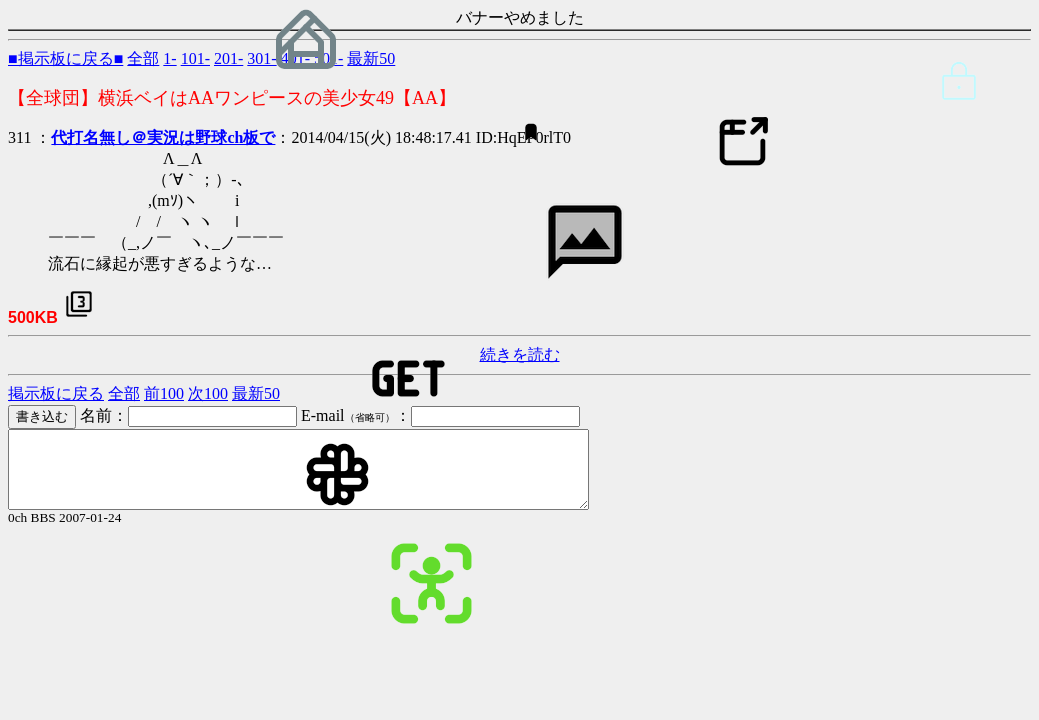 The width and height of the screenshot is (1039, 720). What do you see at coordinates (531, 132) in the screenshot?
I see `save this item for later` at bounding box center [531, 132].